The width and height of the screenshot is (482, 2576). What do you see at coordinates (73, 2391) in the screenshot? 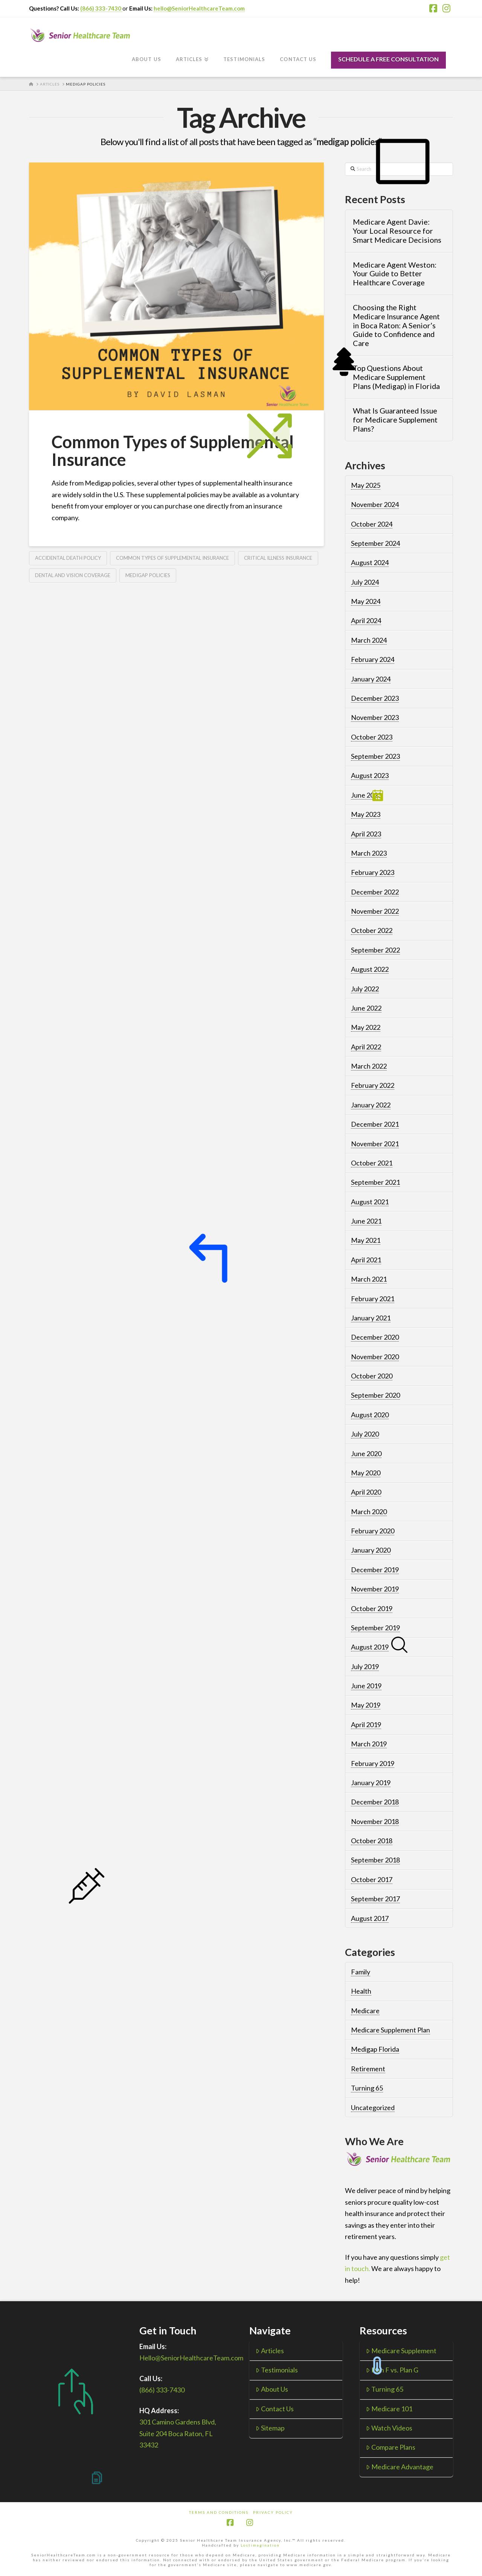
I see `deposit or add funds to your account` at bounding box center [73, 2391].